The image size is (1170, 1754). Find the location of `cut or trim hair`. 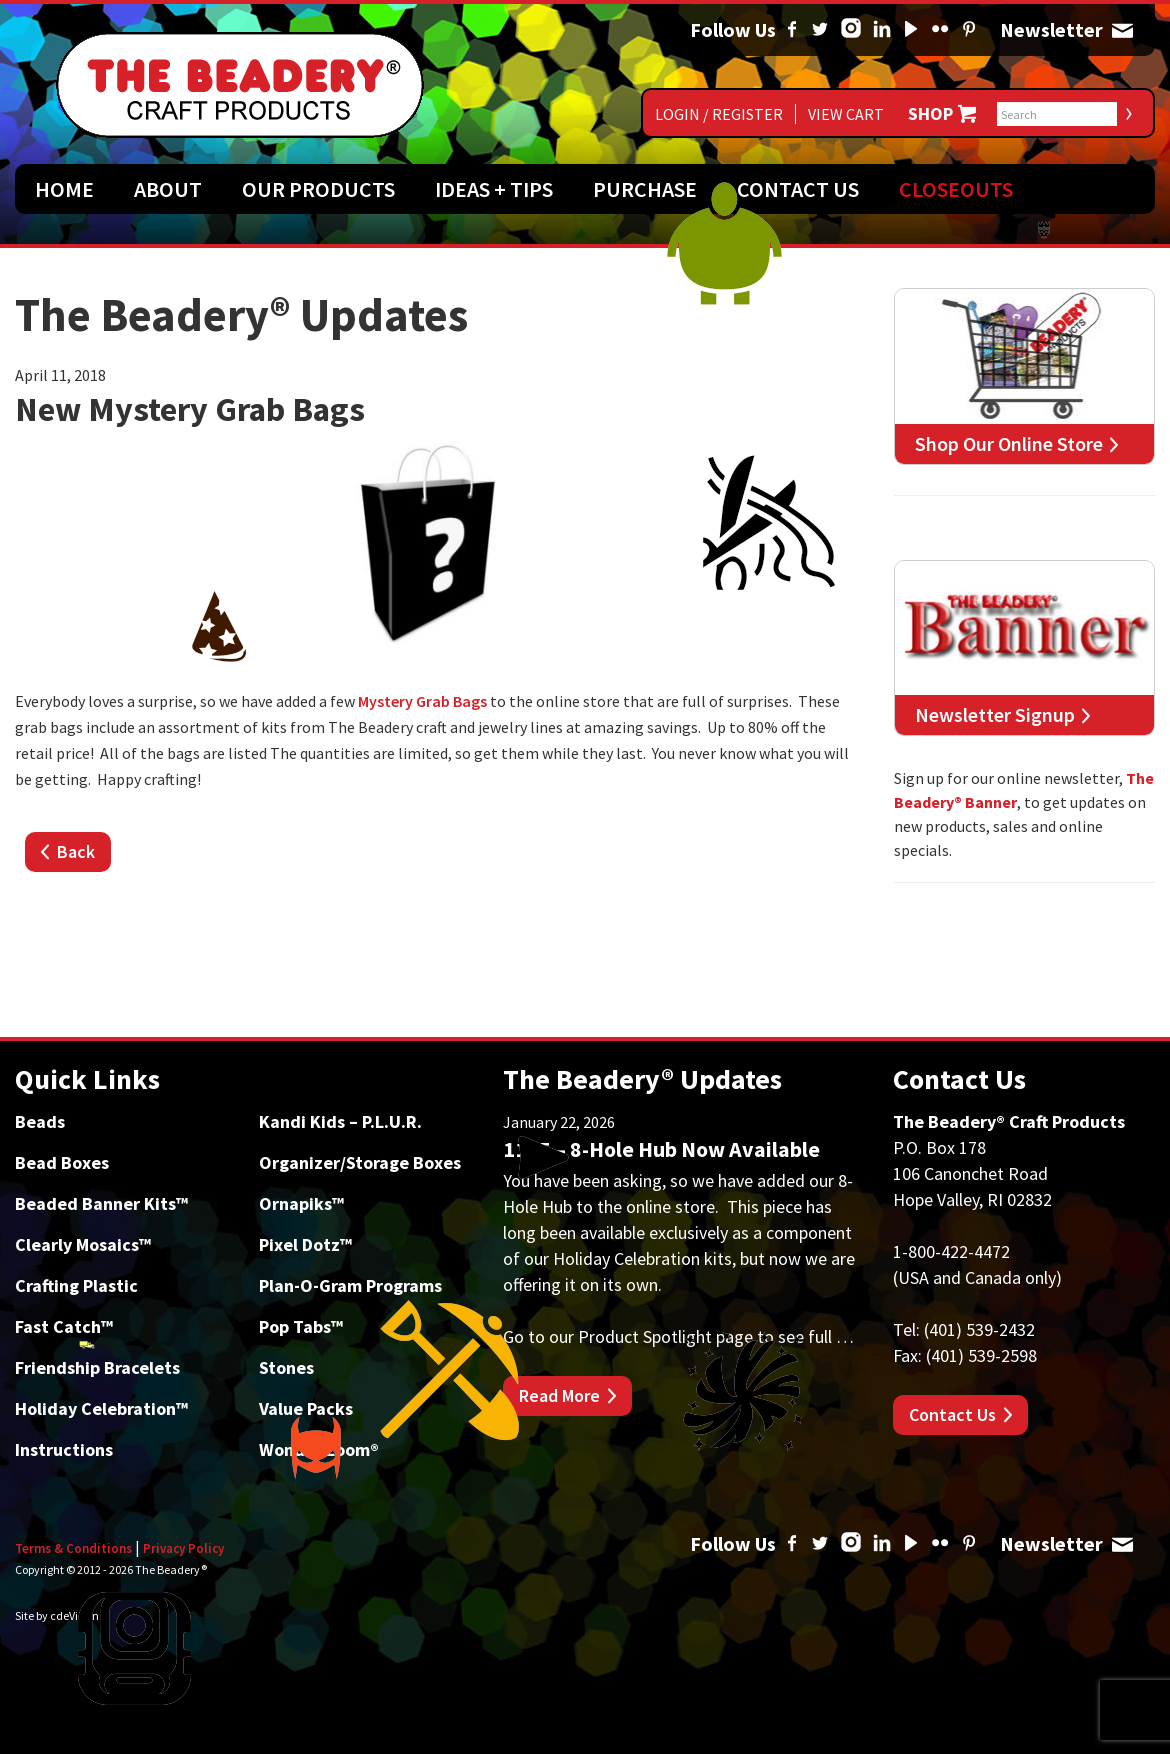

cut or trim hair is located at coordinates (771, 522).